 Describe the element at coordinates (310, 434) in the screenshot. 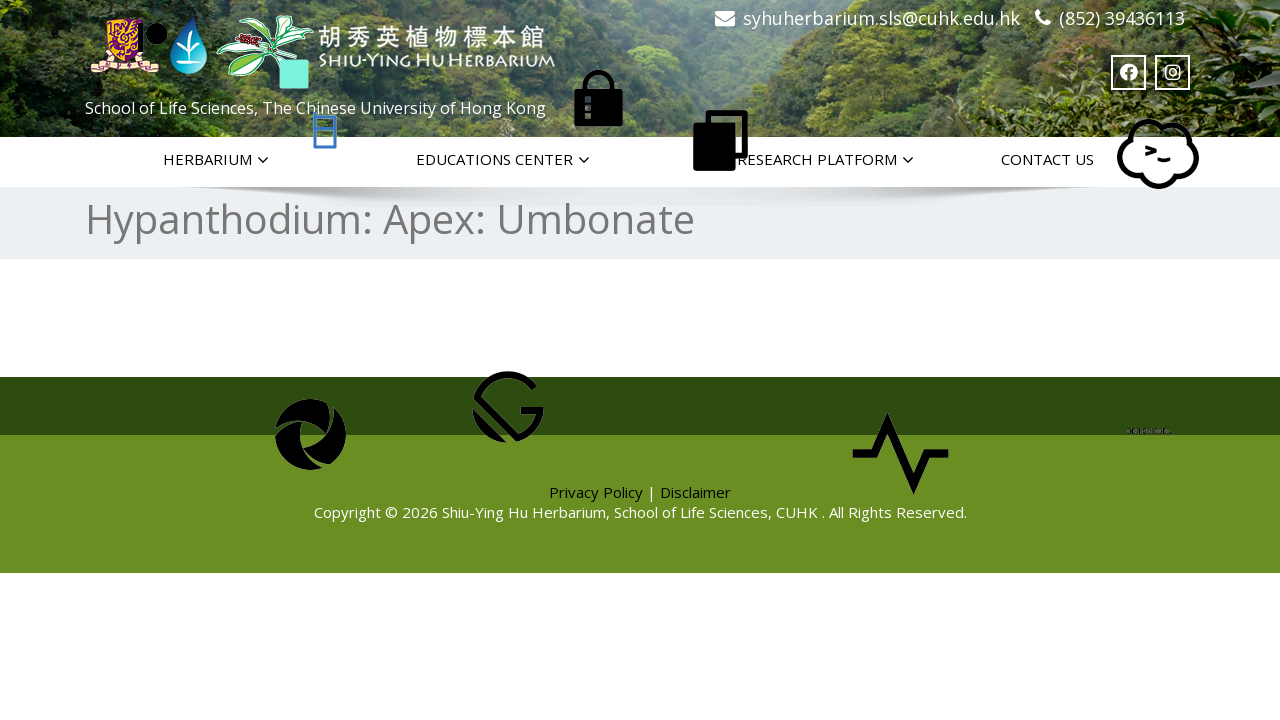

I see `appium logo - open source mobile automation testing framework` at that location.